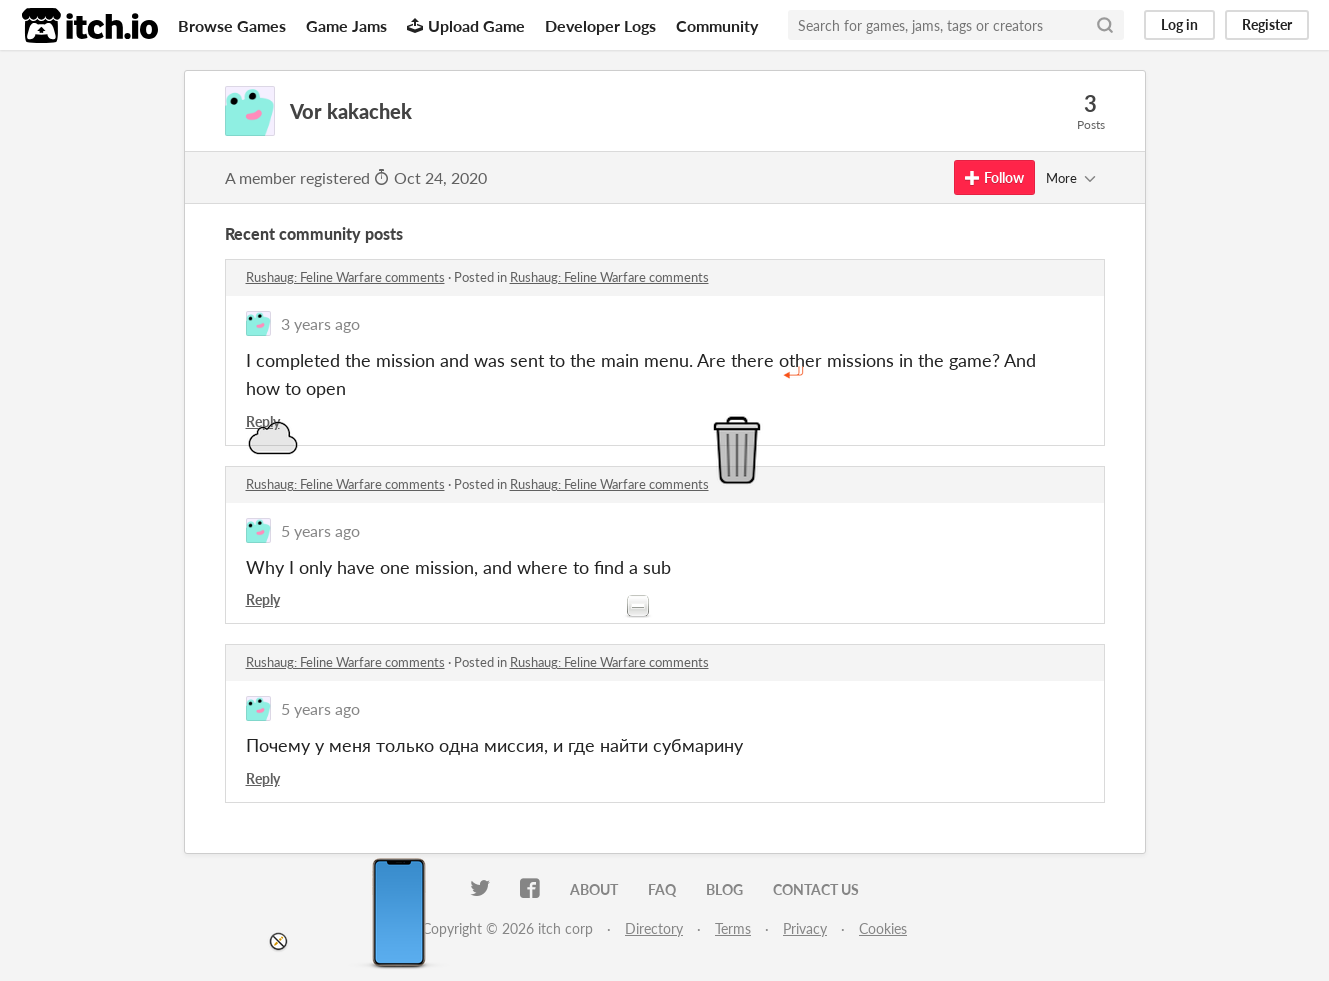 The width and height of the screenshot is (1329, 981). I want to click on iPhone XS Max device icon, so click(399, 914).